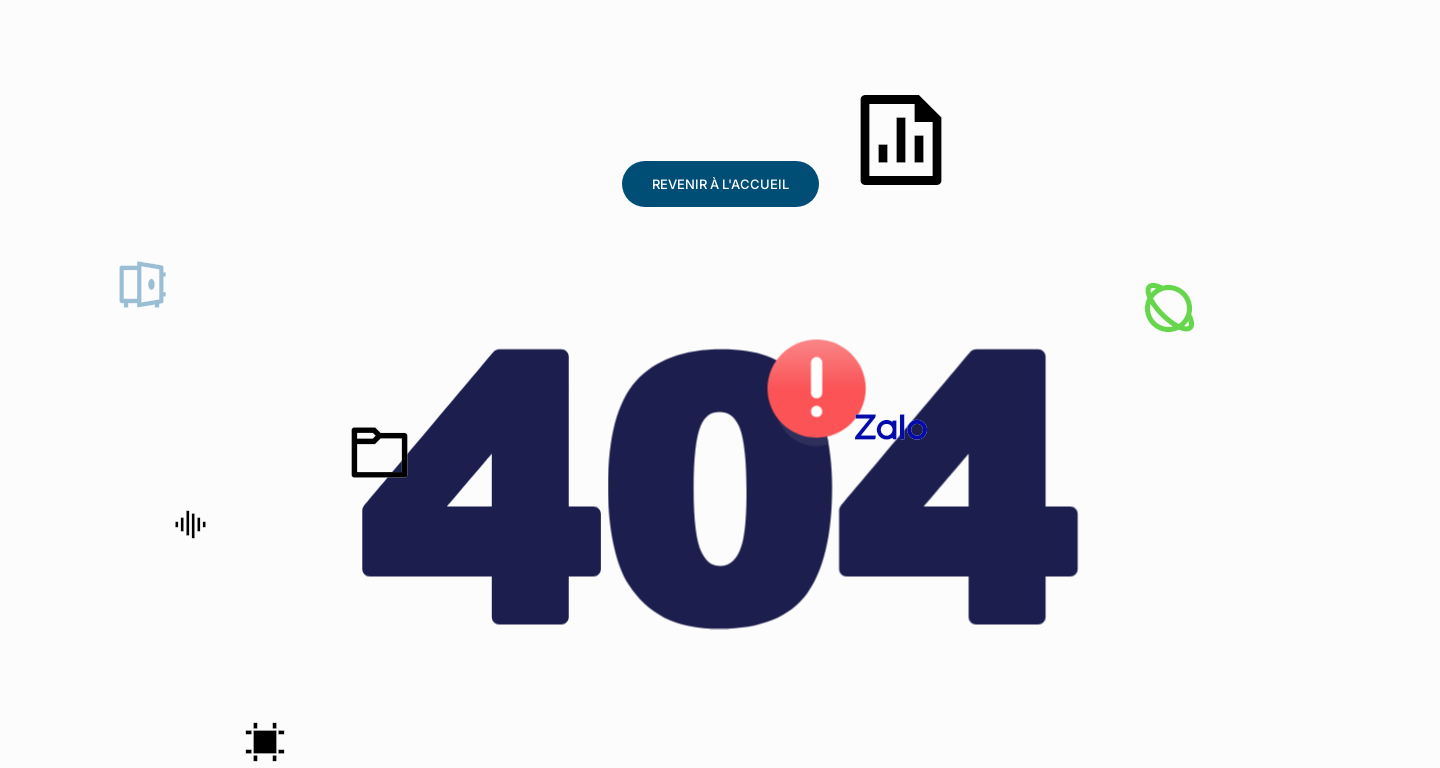 The image size is (1440, 768). I want to click on view report or analytics document, so click(901, 140).